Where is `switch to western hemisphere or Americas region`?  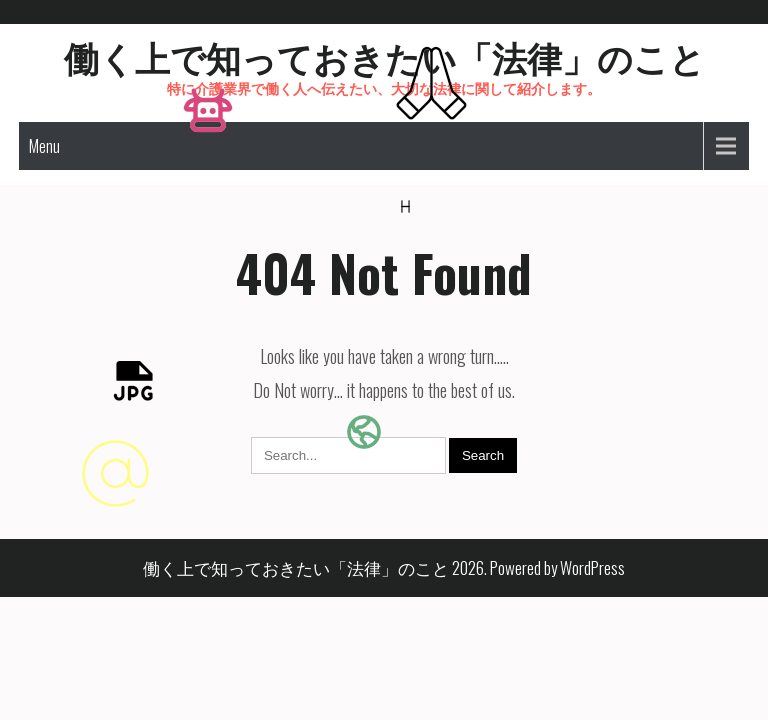
switch to western hemisphere or Americas region is located at coordinates (364, 432).